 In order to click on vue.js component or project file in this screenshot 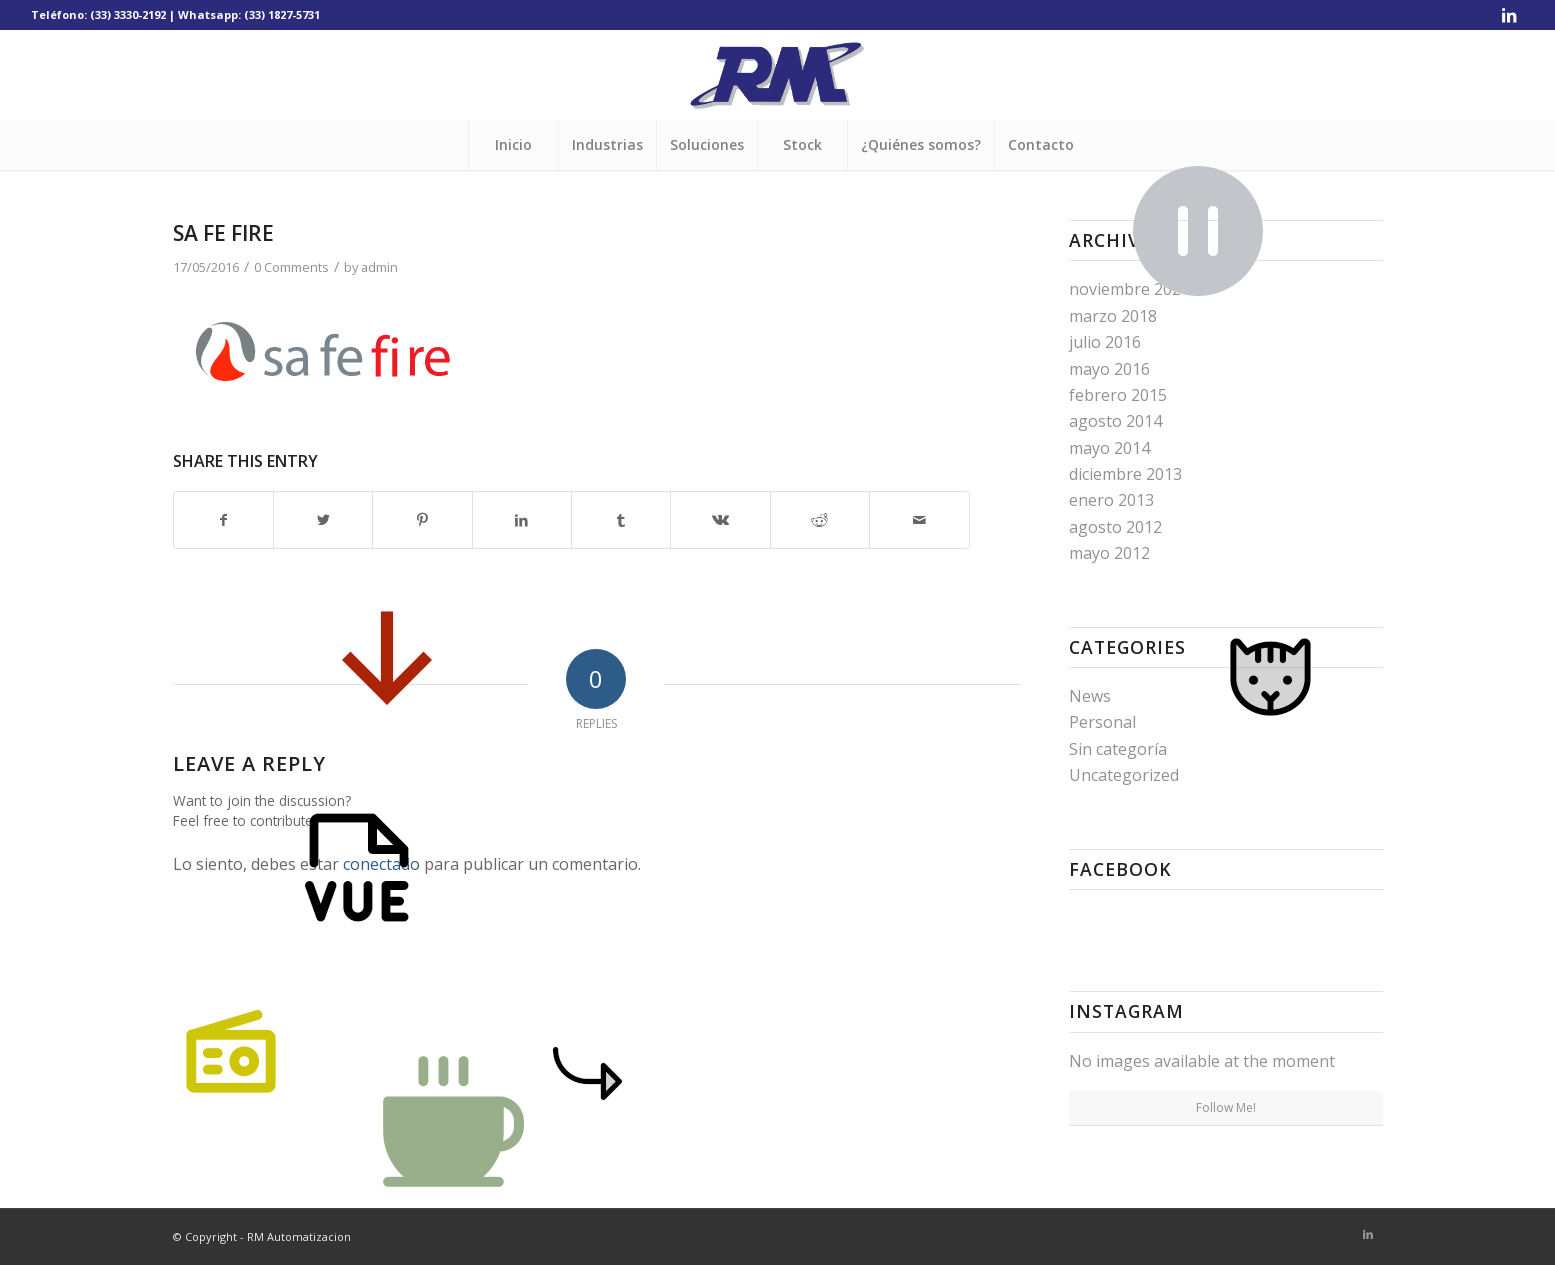, I will do `click(359, 872)`.